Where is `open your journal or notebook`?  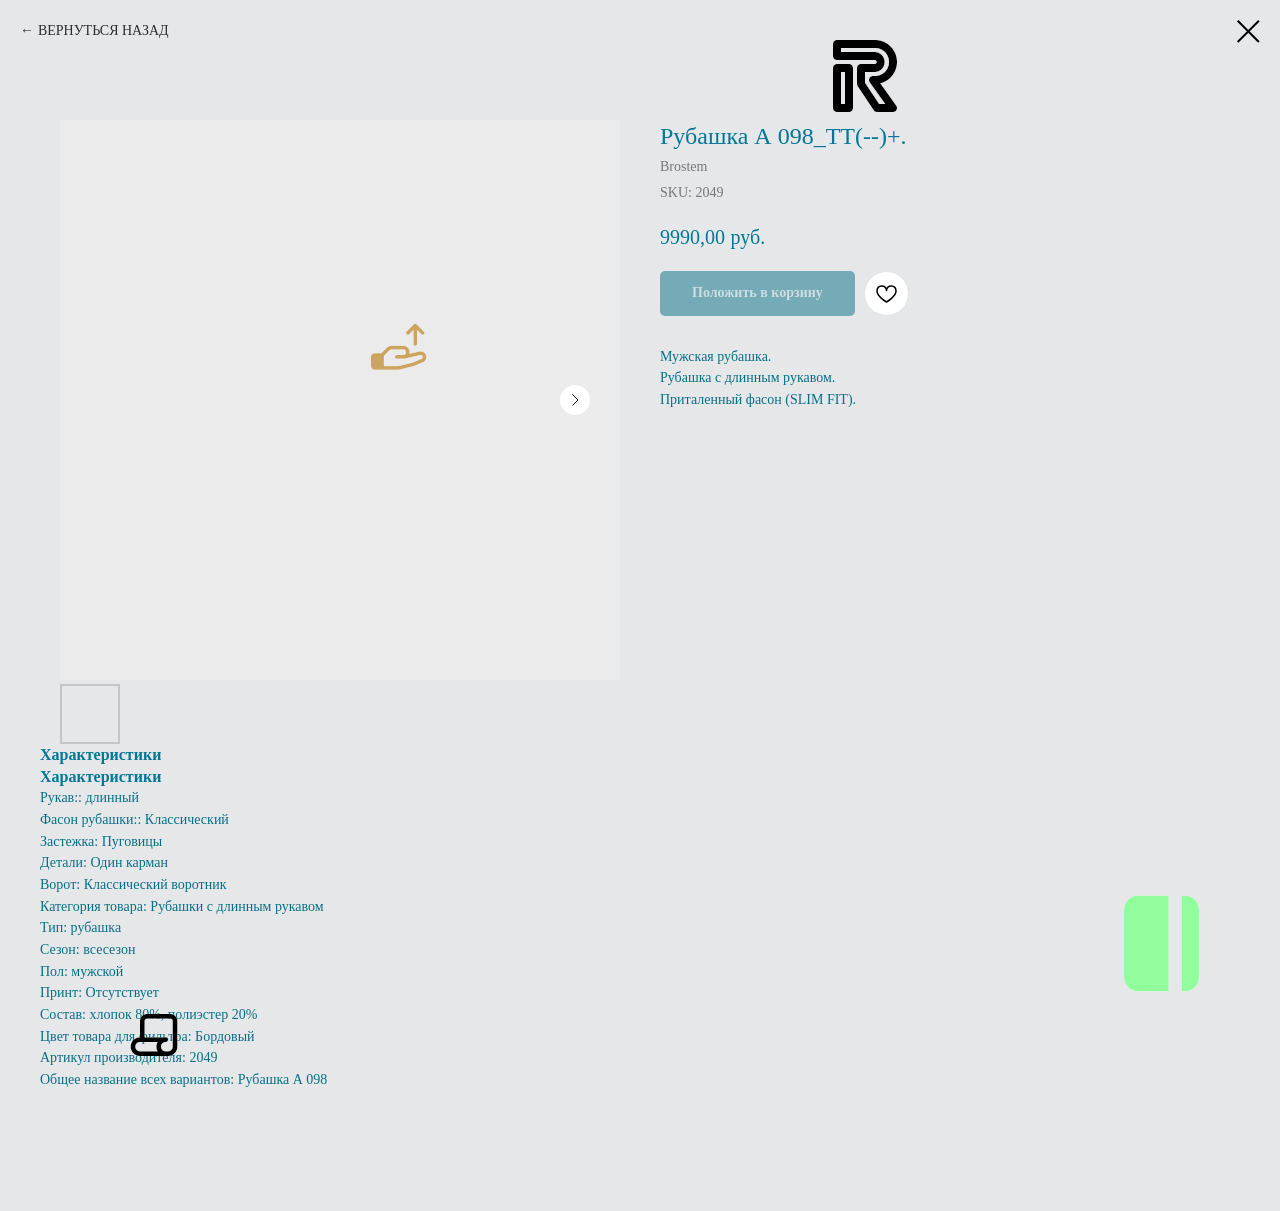
open your journal or notebook is located at coordinates (1161, 943).